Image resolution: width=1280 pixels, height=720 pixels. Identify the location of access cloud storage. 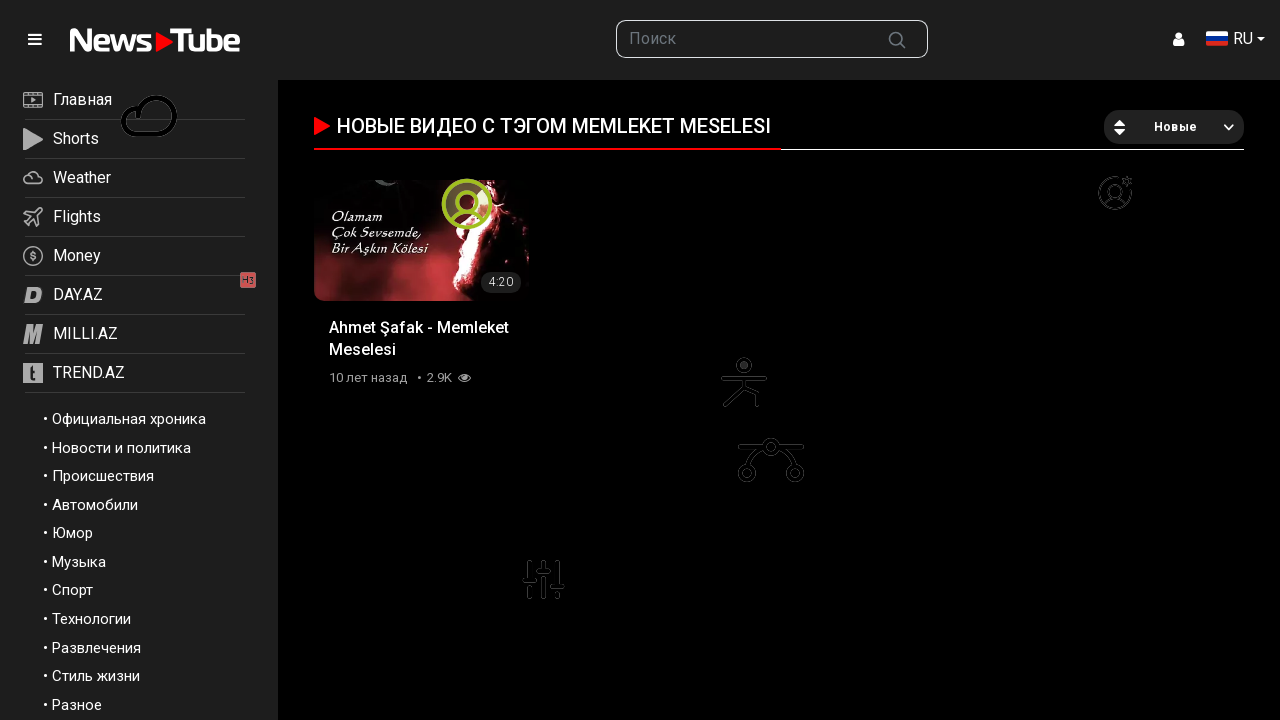
(149, 116).